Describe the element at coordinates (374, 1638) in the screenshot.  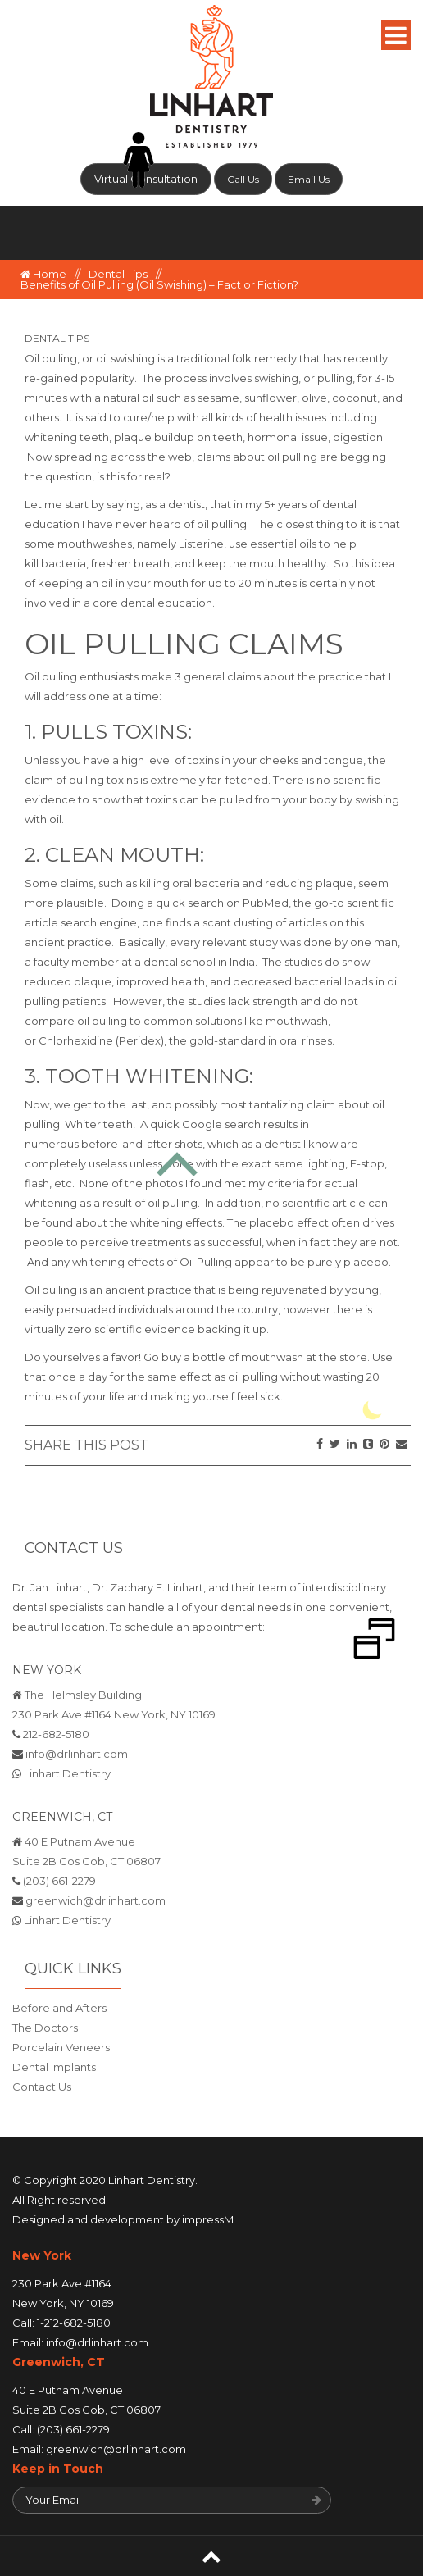
I see `switch between open windows` at that location.